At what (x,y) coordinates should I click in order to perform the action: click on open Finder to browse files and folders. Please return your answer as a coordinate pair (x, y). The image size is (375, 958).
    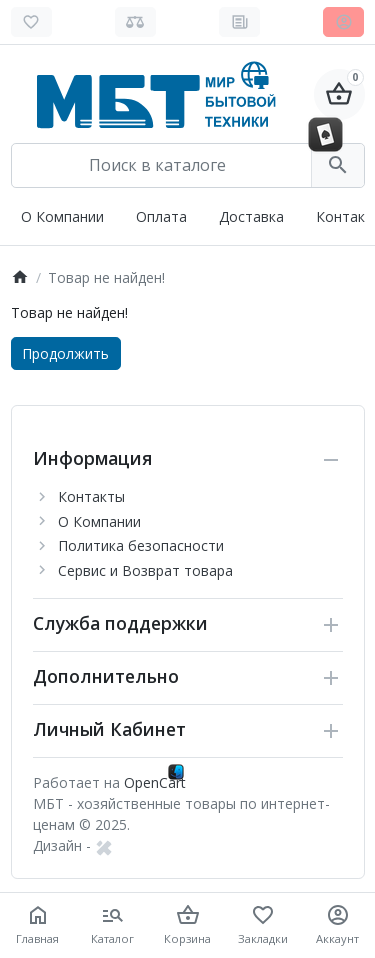
    Looking at the image, I should click on (176, 772).